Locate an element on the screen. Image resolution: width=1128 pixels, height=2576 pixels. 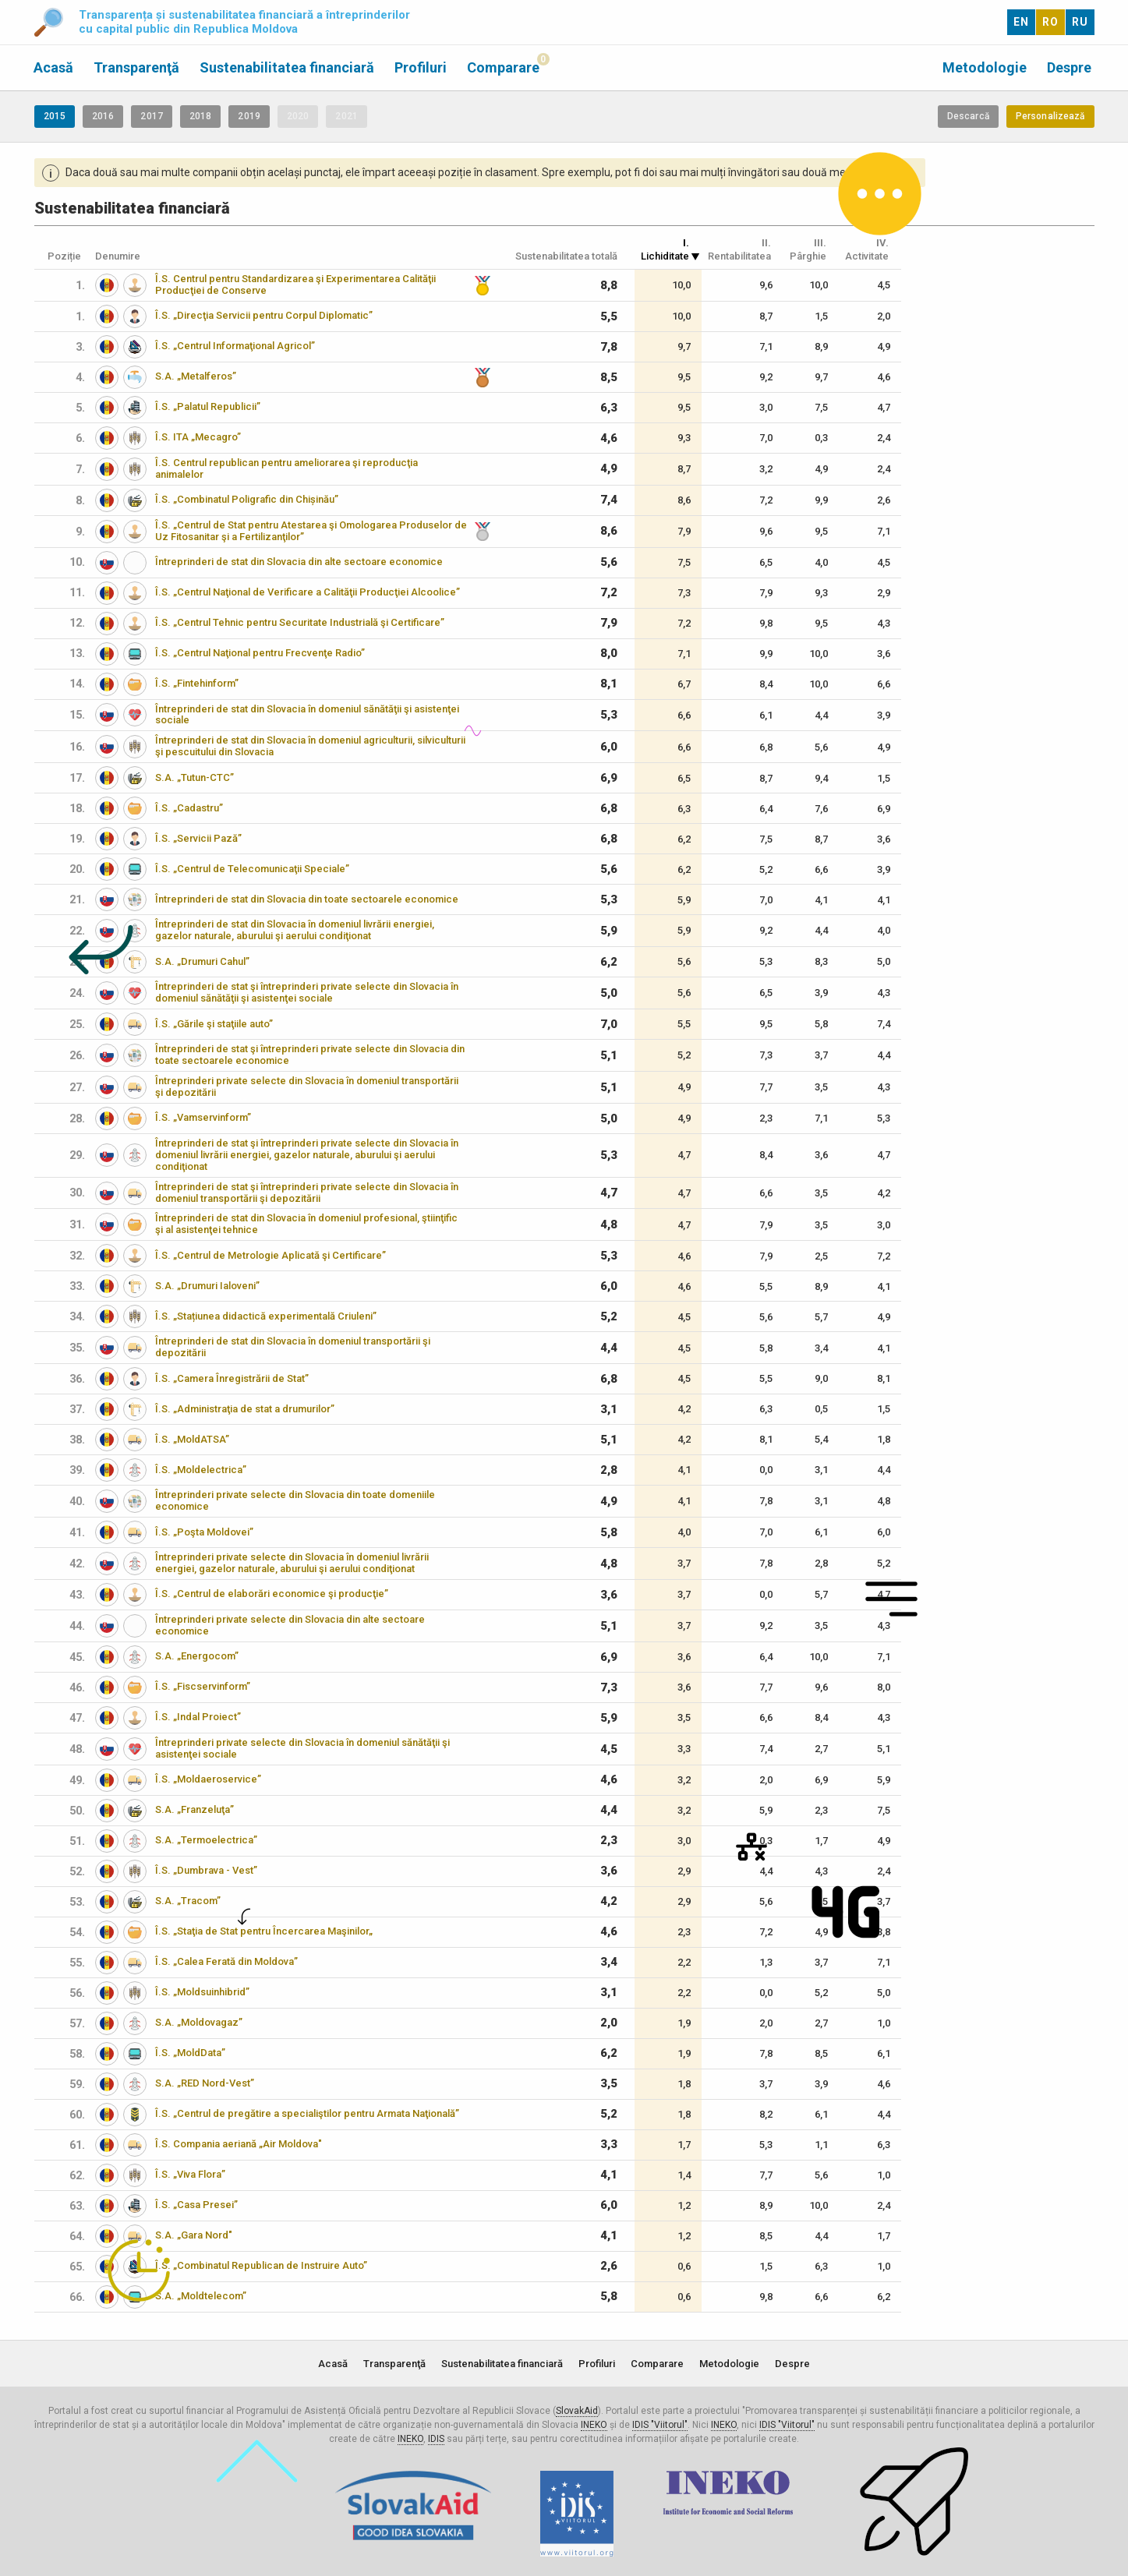
indicates 4G cellular network connectivity is located at coordinates (848, 1912).